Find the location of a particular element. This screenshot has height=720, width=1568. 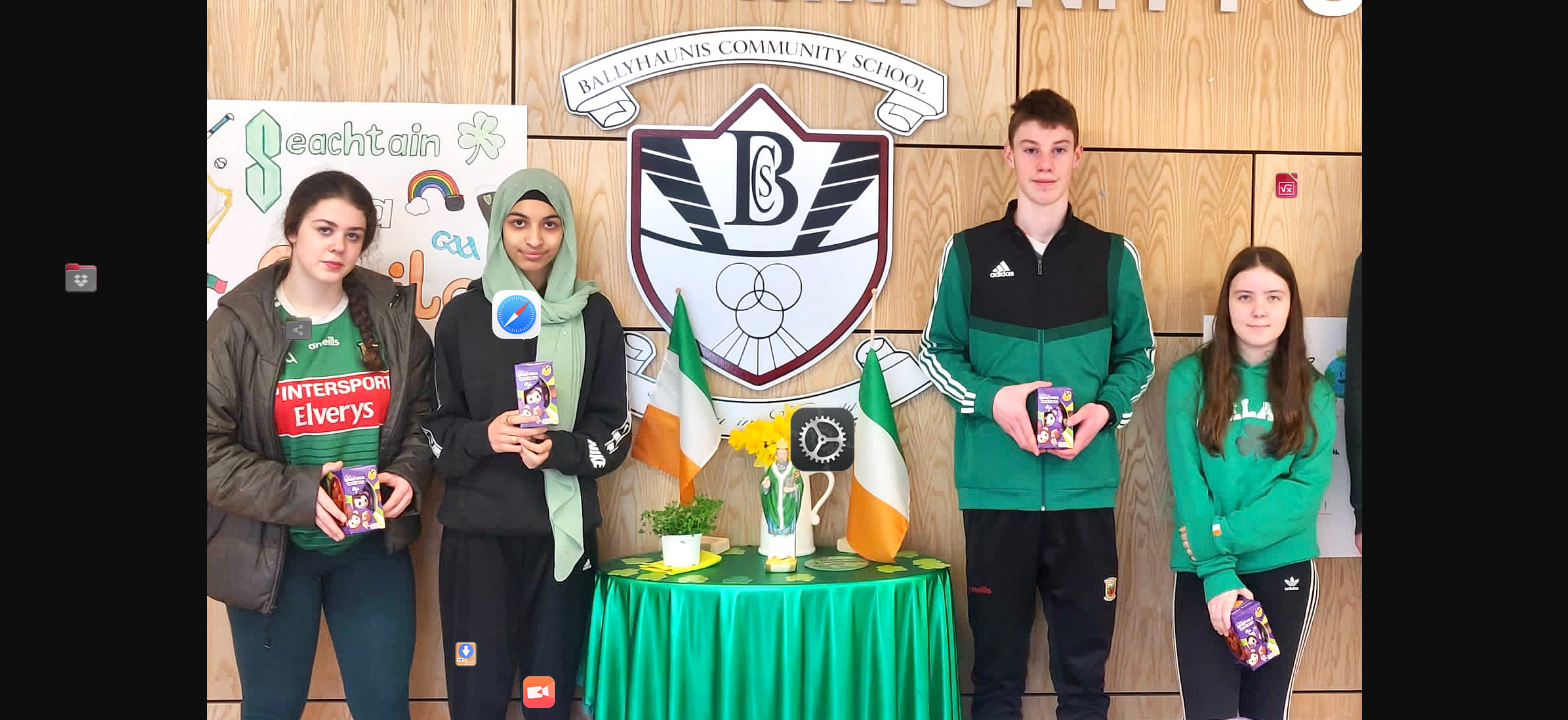

open your dropbox folder is located at coordinates (81, 277).